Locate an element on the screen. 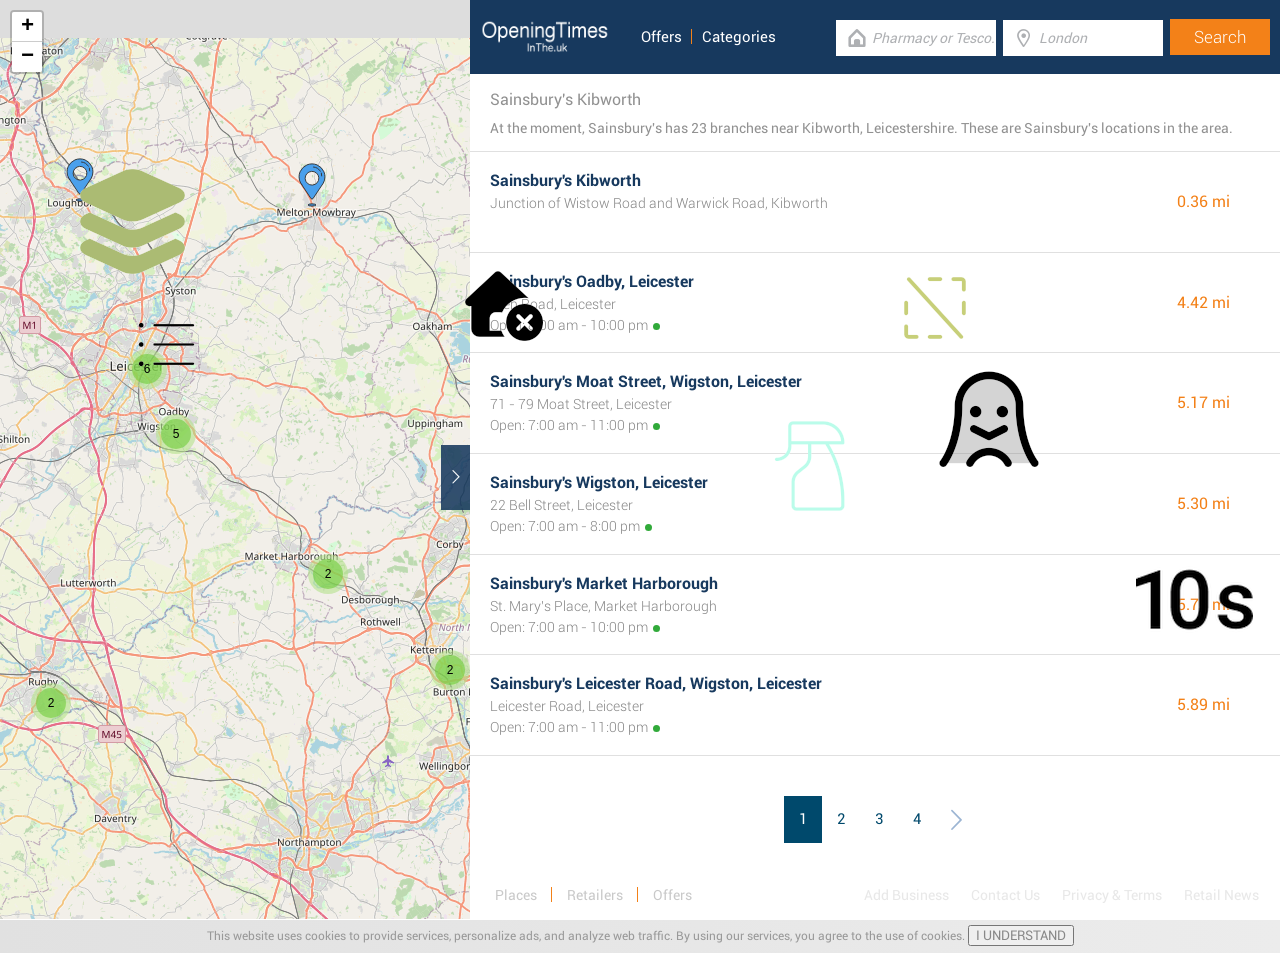 This screenshot has width=1280, height=953. set a 10-second timer is located at coordinates (1194, 599).